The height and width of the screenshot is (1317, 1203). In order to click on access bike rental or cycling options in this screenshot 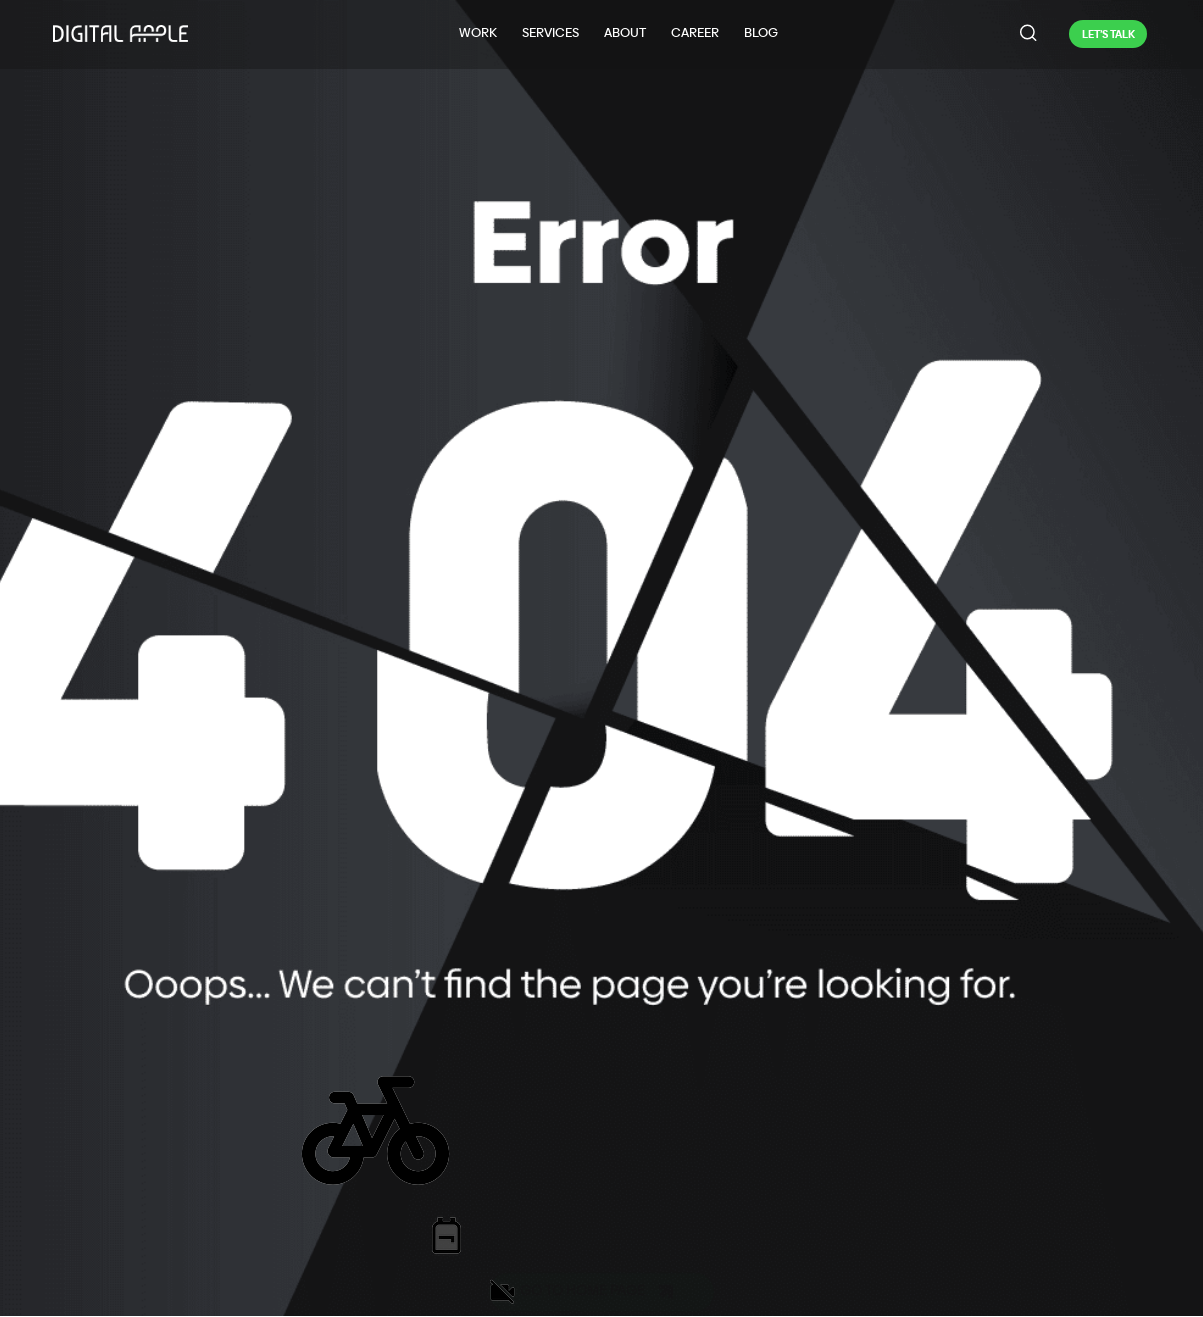, I will do `click(375, 1130)`.